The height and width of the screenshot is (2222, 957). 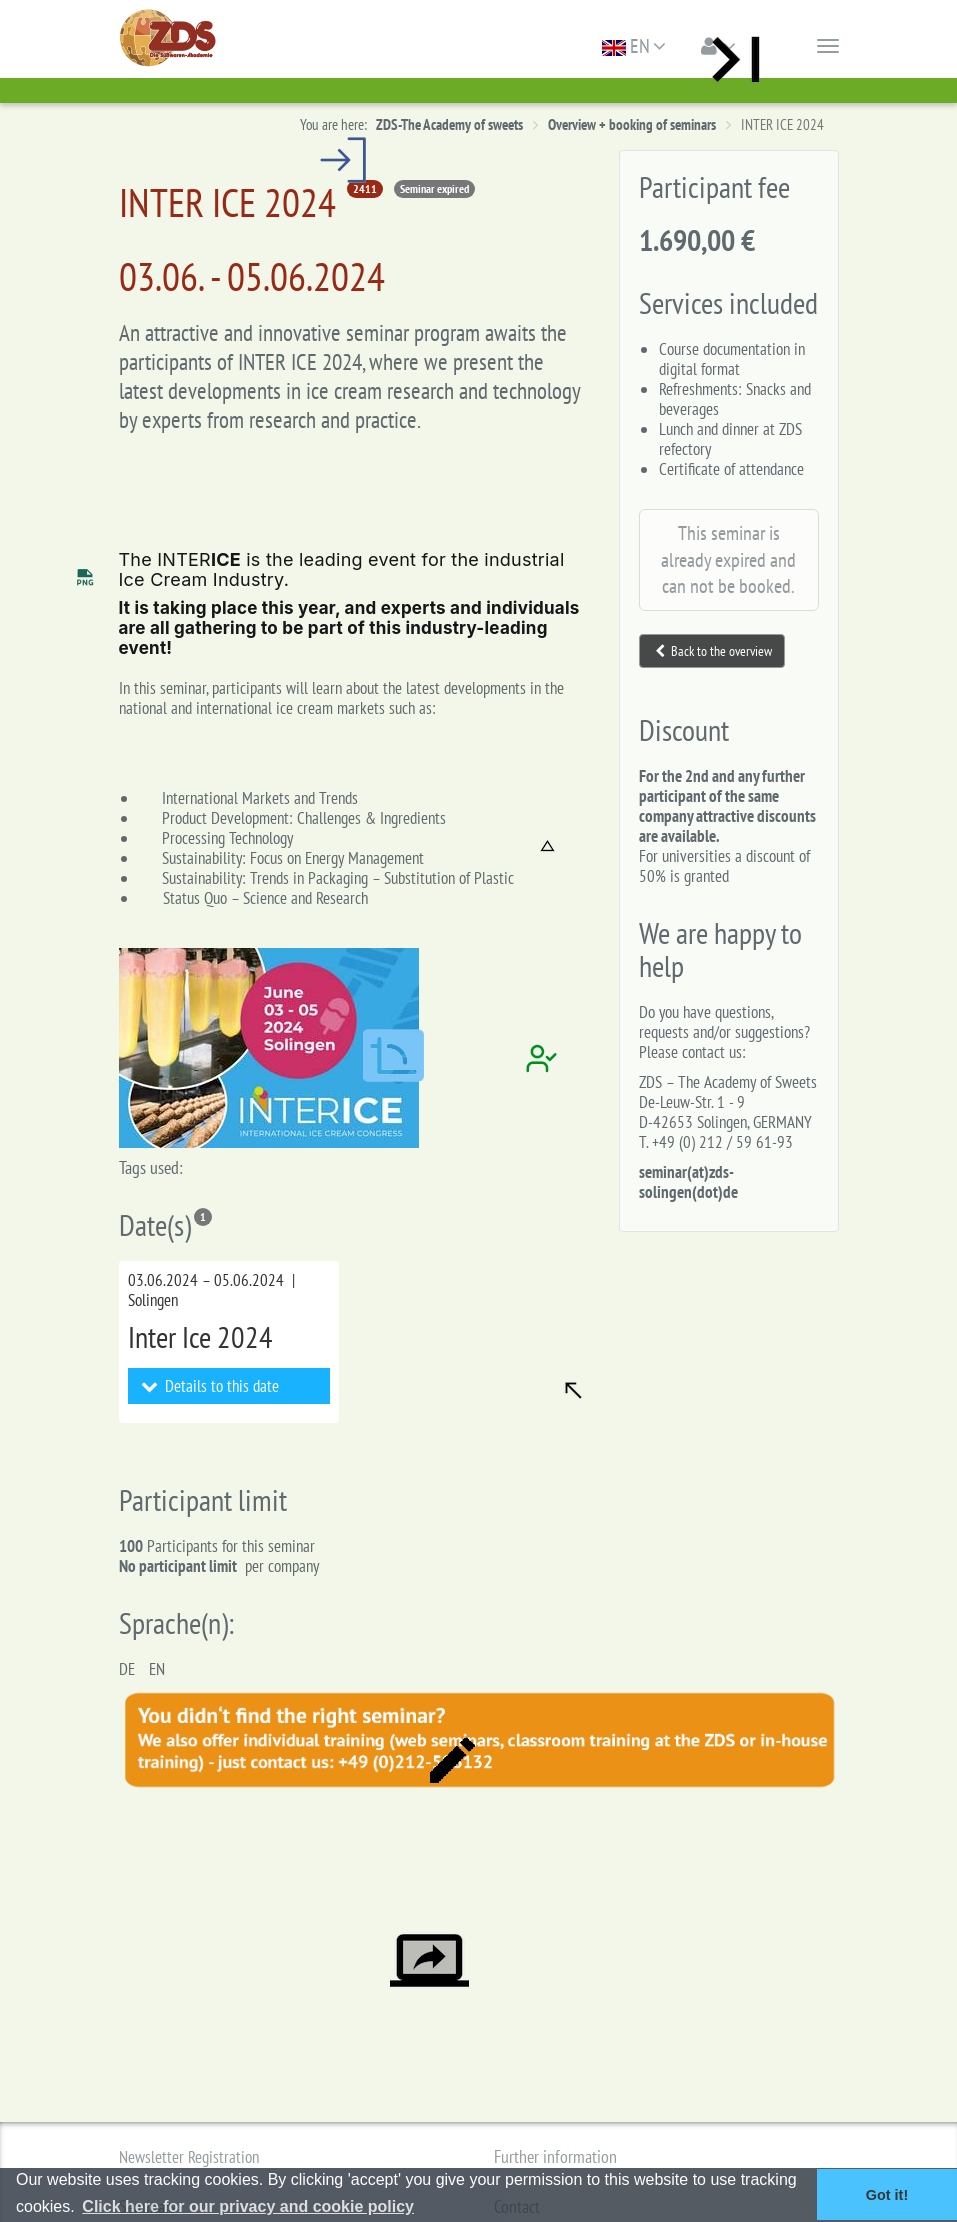 I want to click on verify or approve a user account, so click(x=541, y=1058).